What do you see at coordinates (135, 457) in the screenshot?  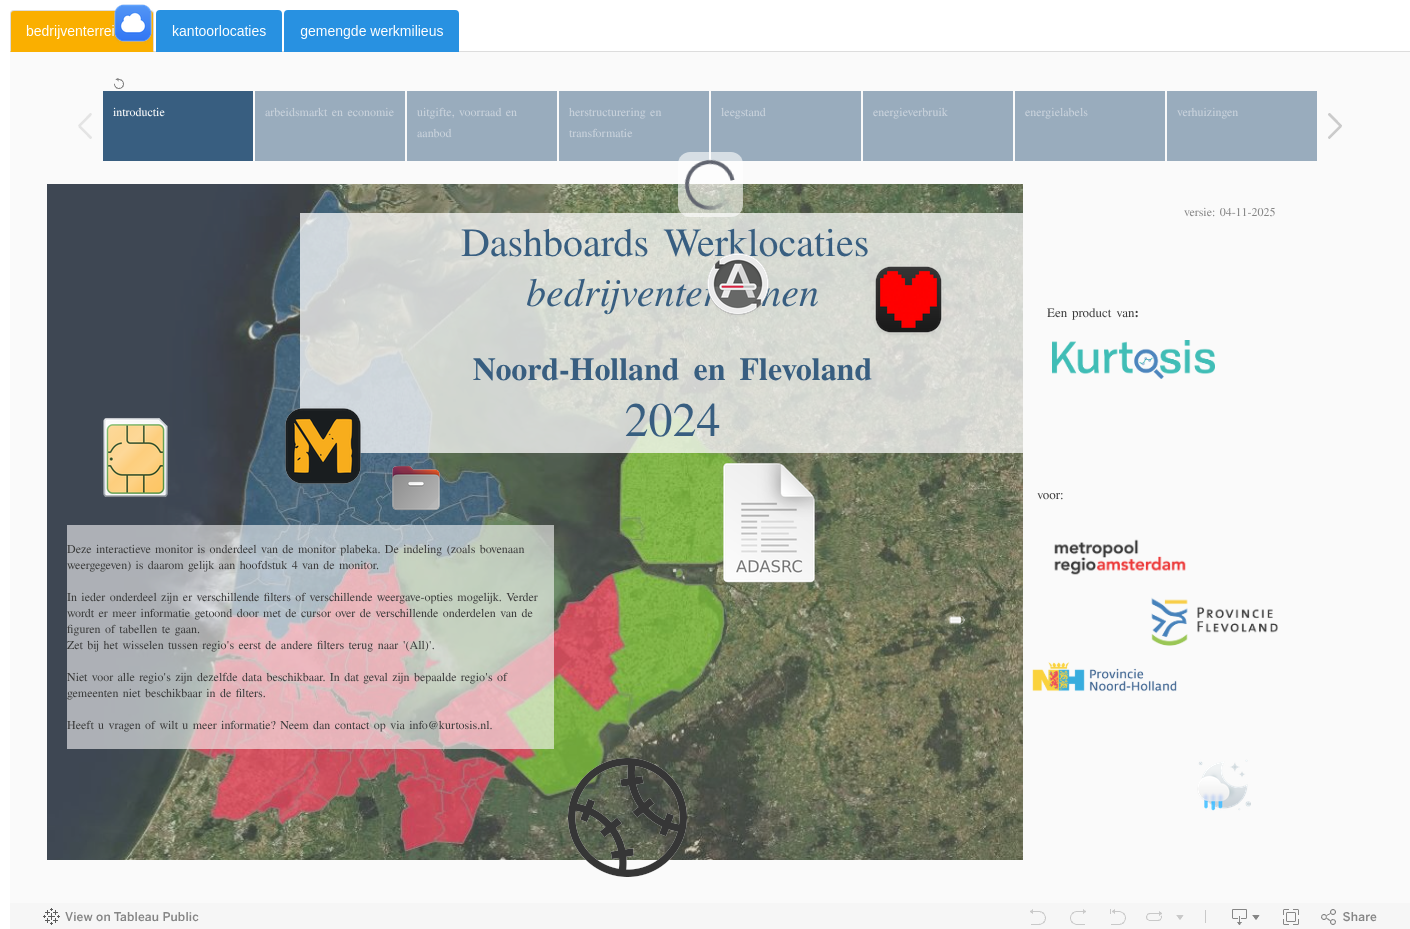 I see `manage SIM card authentication settings` at bounding box center [135, 457].